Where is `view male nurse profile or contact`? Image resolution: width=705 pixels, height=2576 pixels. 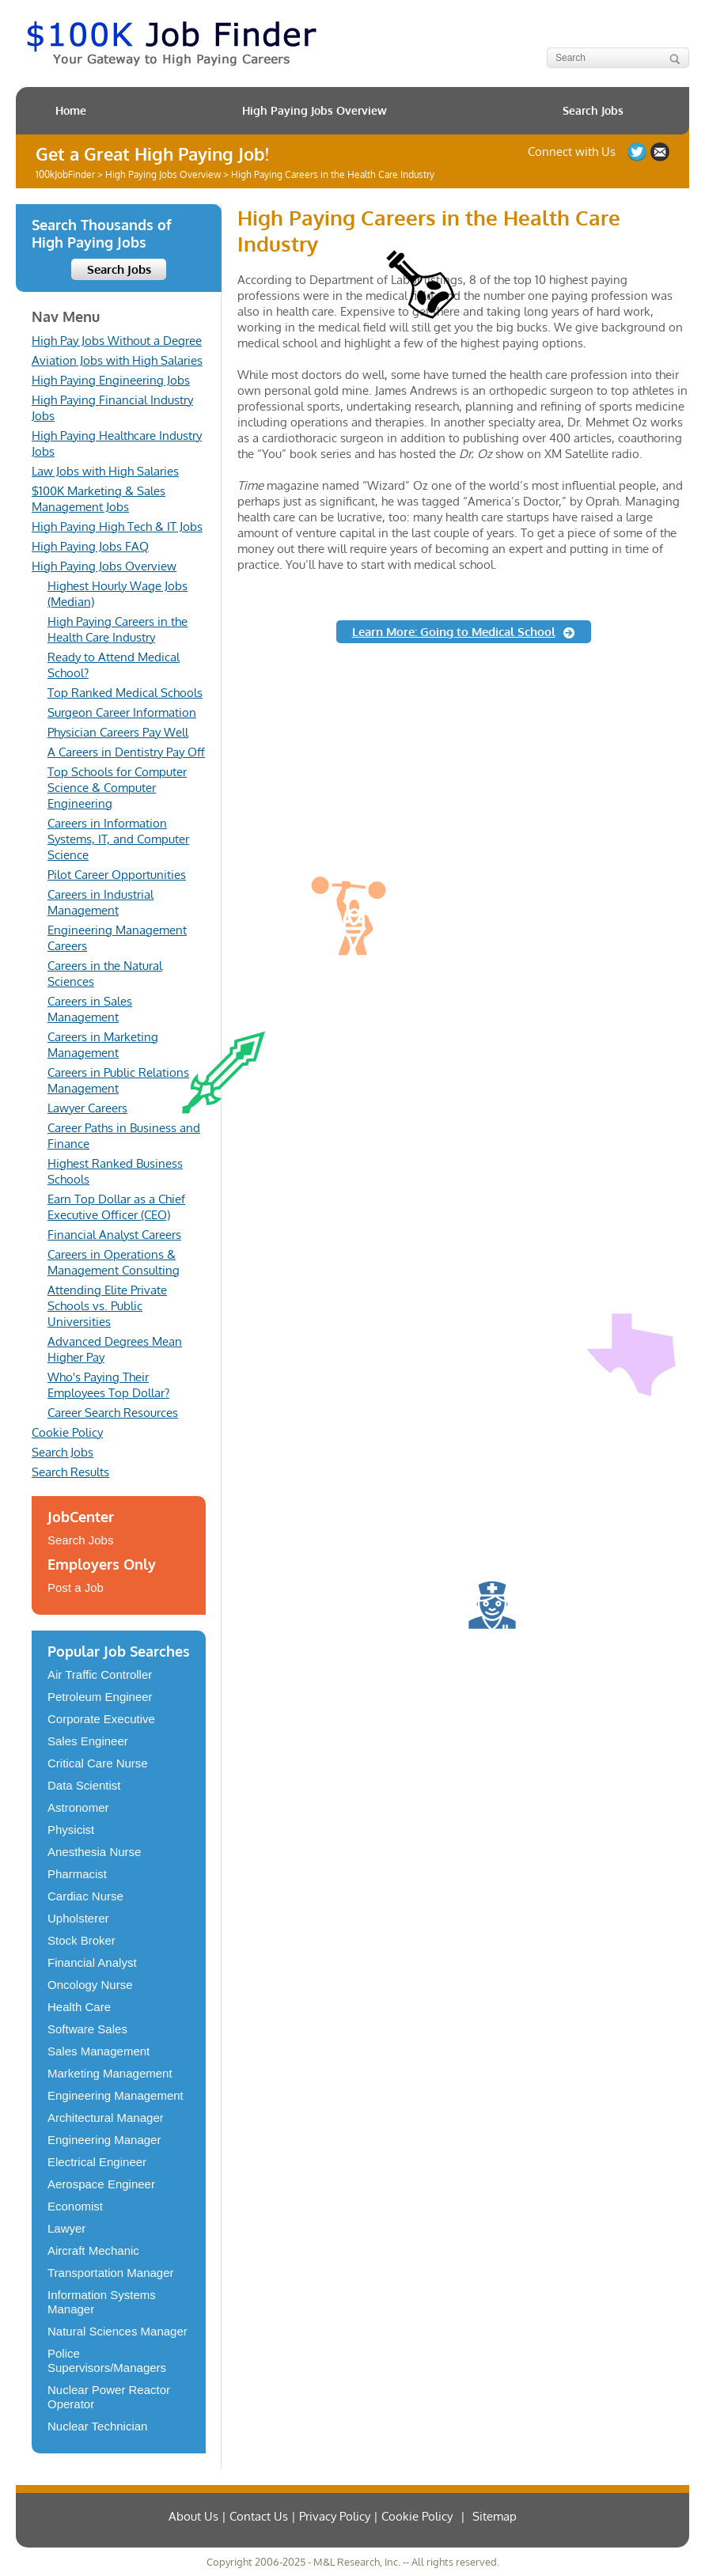
view male nurse profile or contact is located at coordinates (492, 1605).